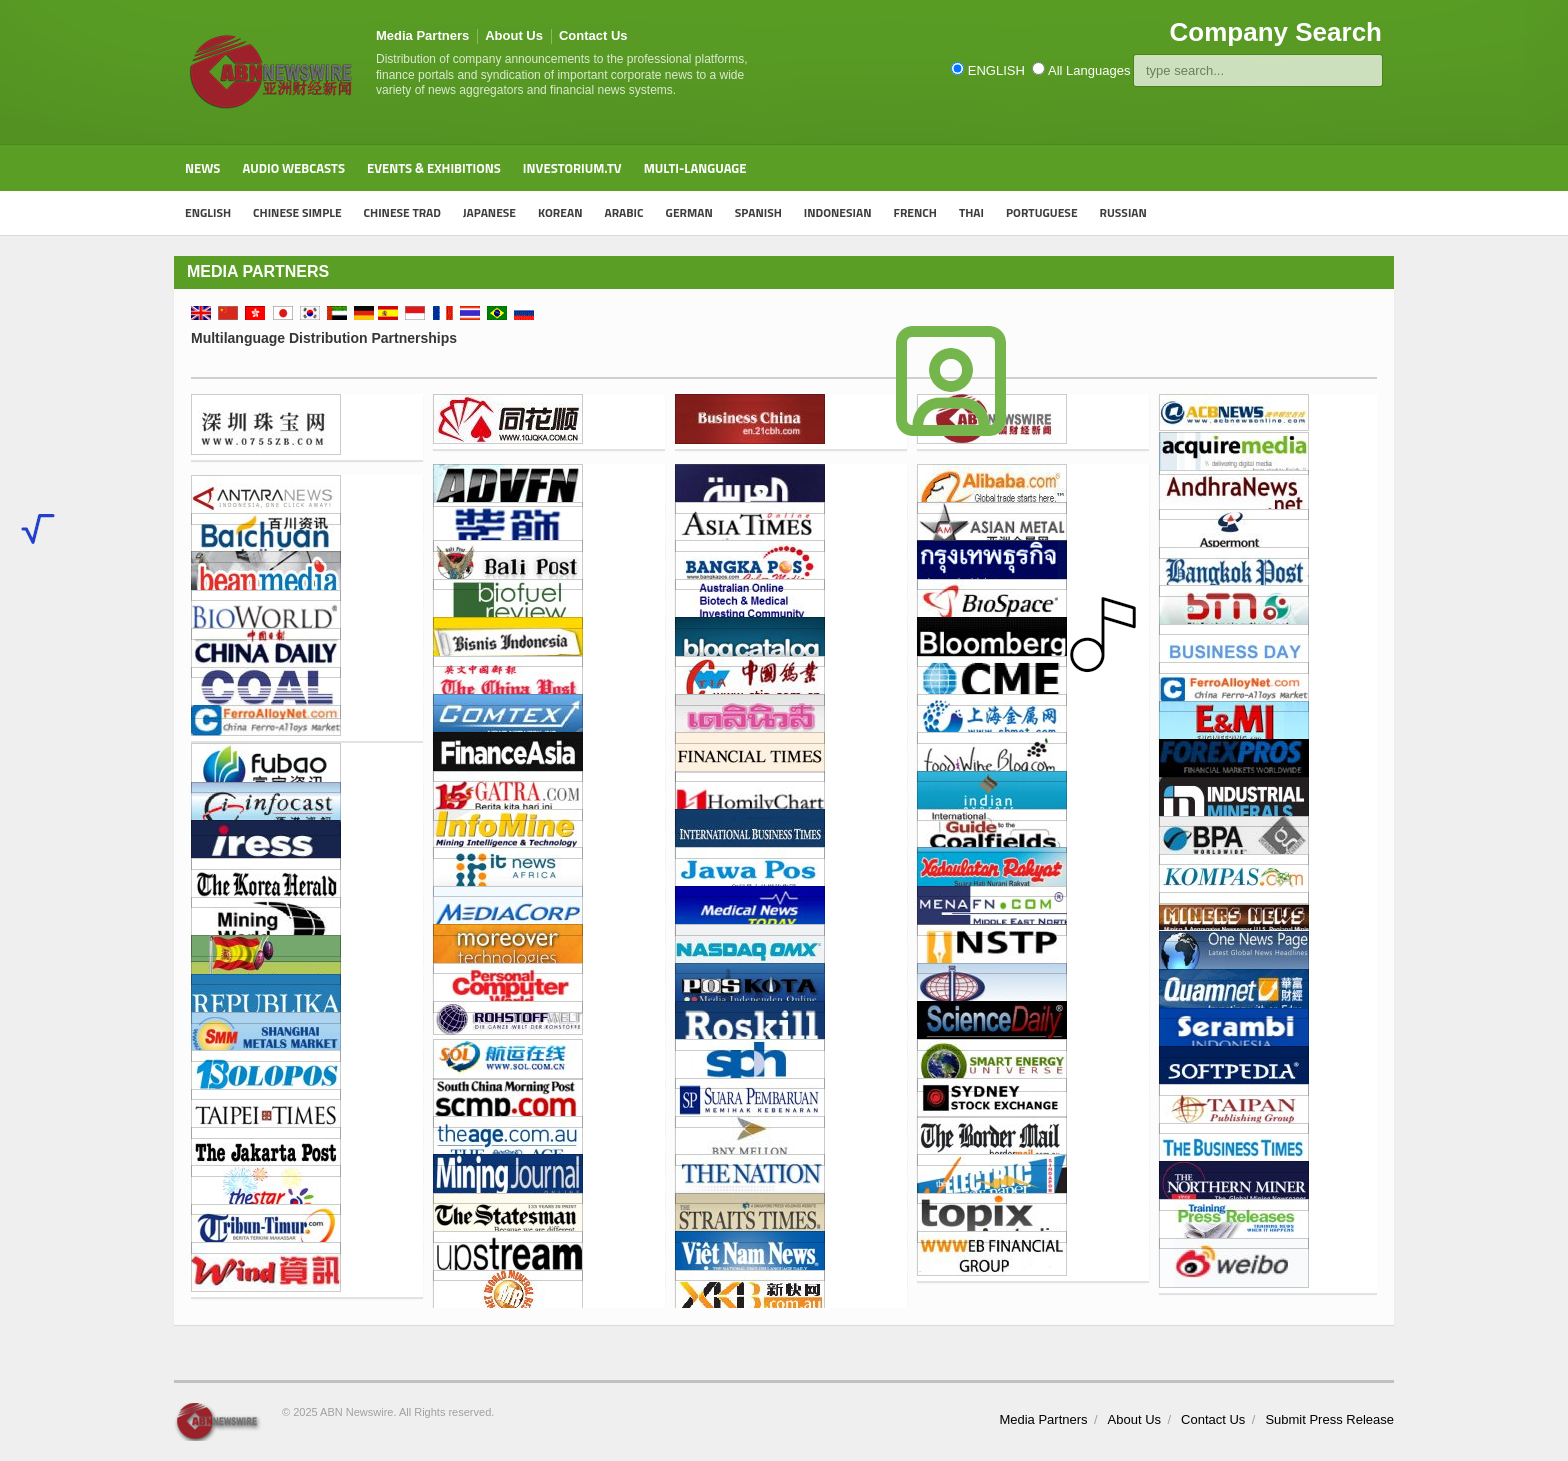 This screenshot has width=1568, height=1461. Describe the element at coordinates (38, 529) in the screenshot. I see `access square root or radical function in calculator` at that location.